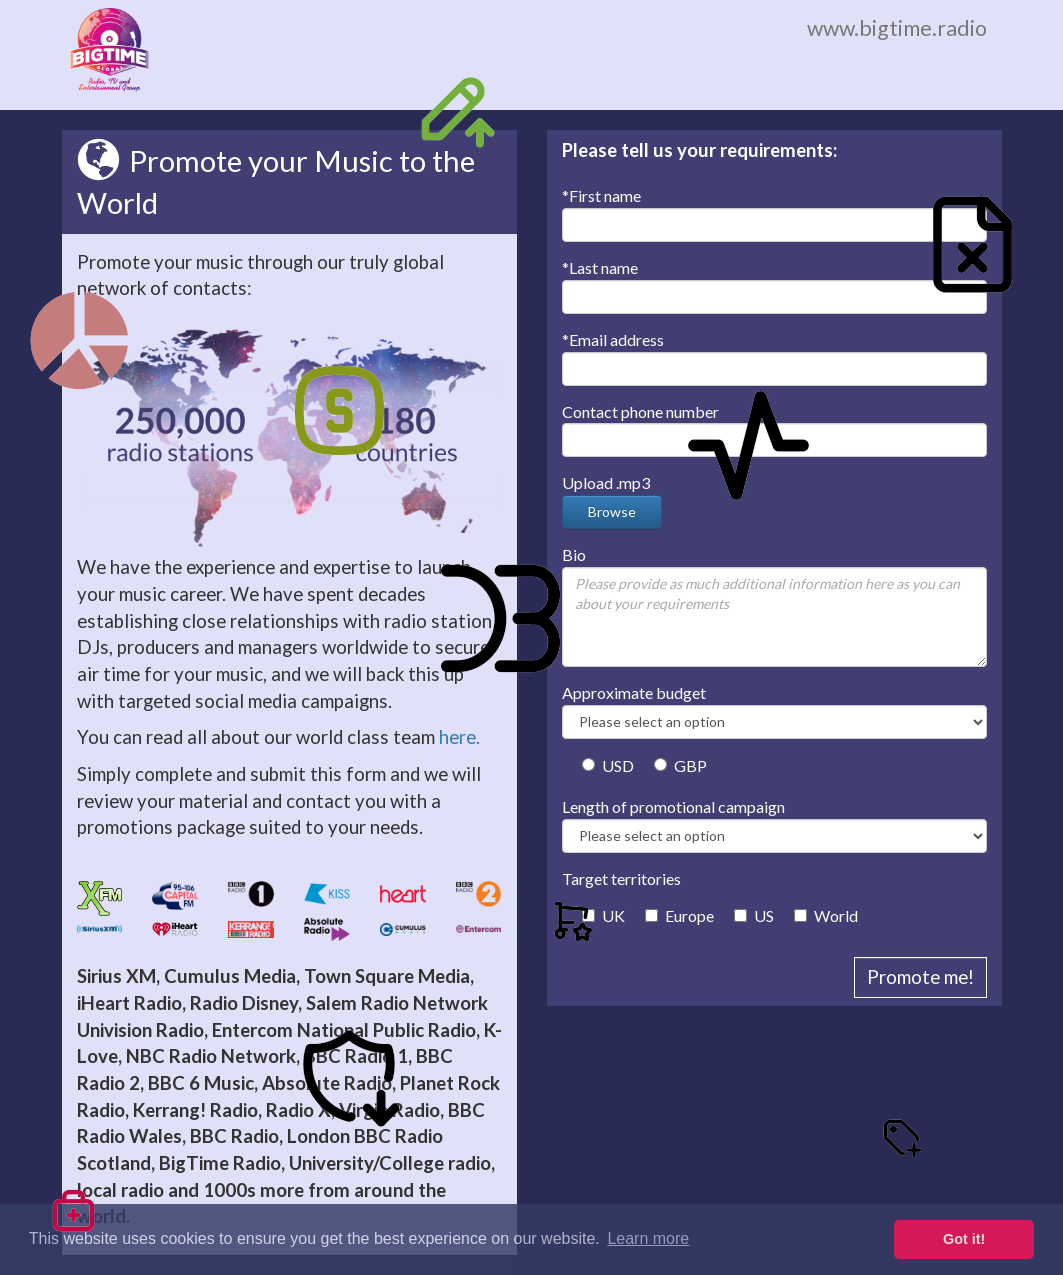 The width and height of the screenshot is (1063, 1275). Describe the element at coordinates (972, 244) in the screenshot. I see `delete or remove a file` at that location.